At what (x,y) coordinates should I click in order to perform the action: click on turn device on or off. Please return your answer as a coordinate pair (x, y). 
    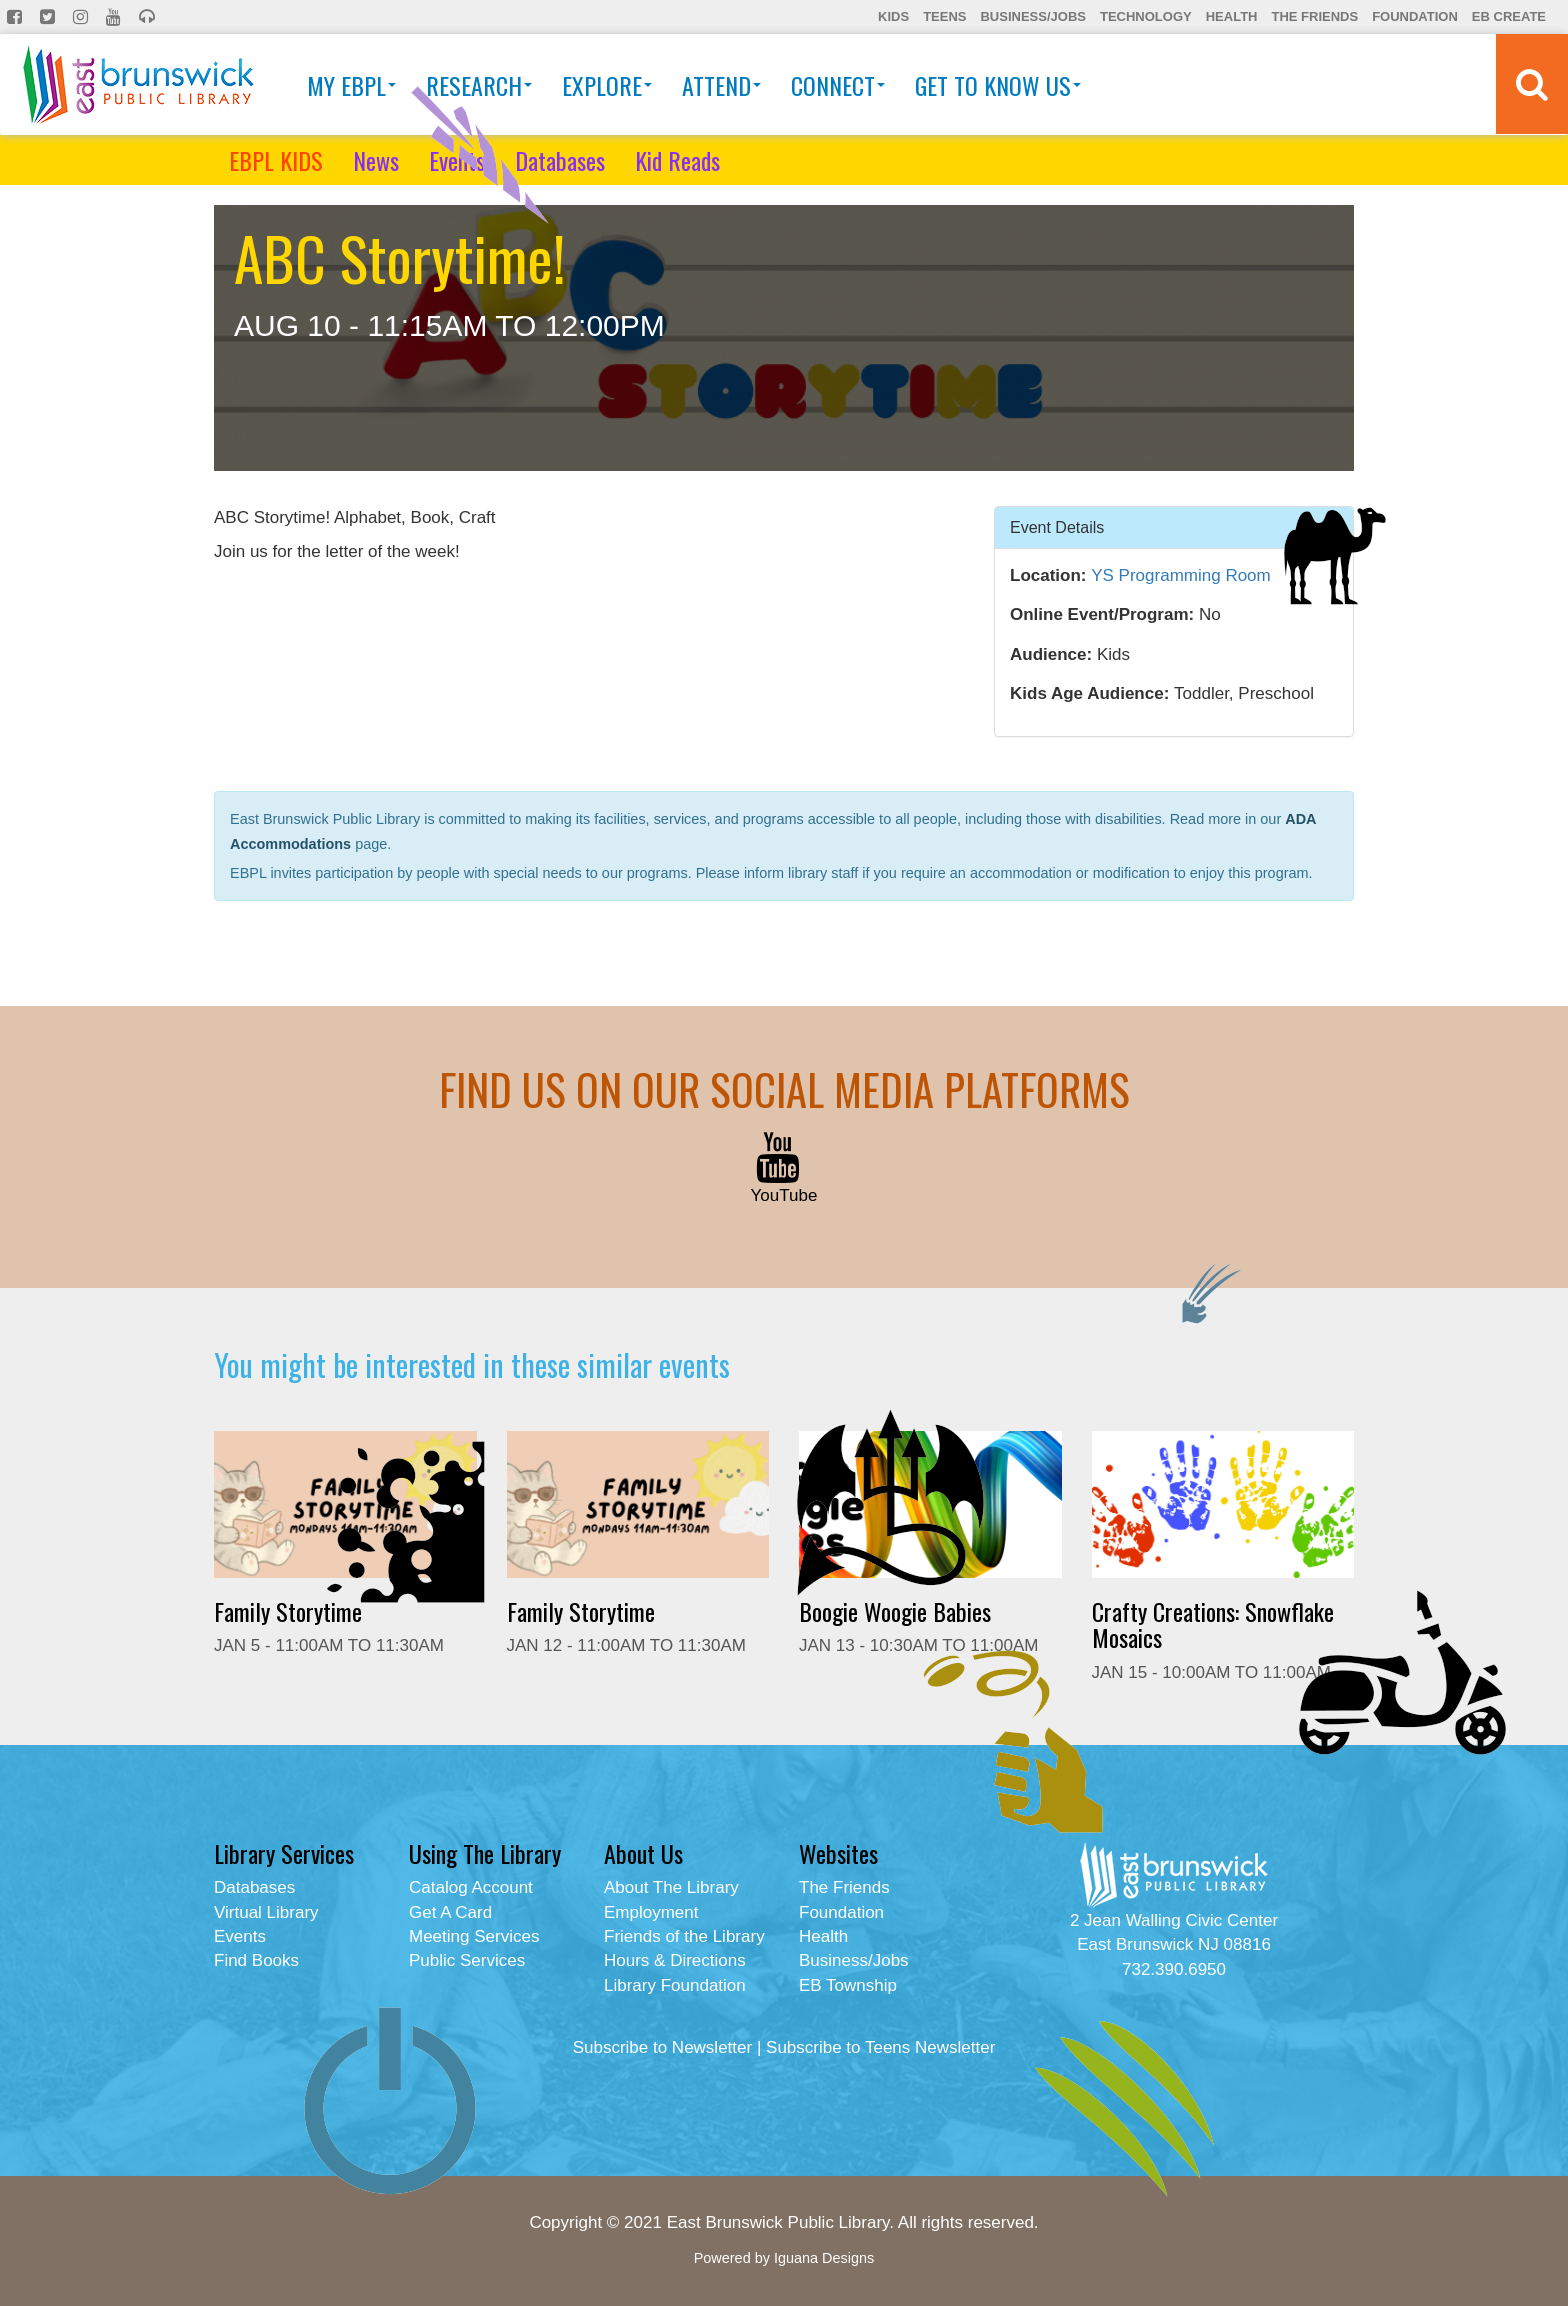
    Looking at the image, I should click on (390, 2099).